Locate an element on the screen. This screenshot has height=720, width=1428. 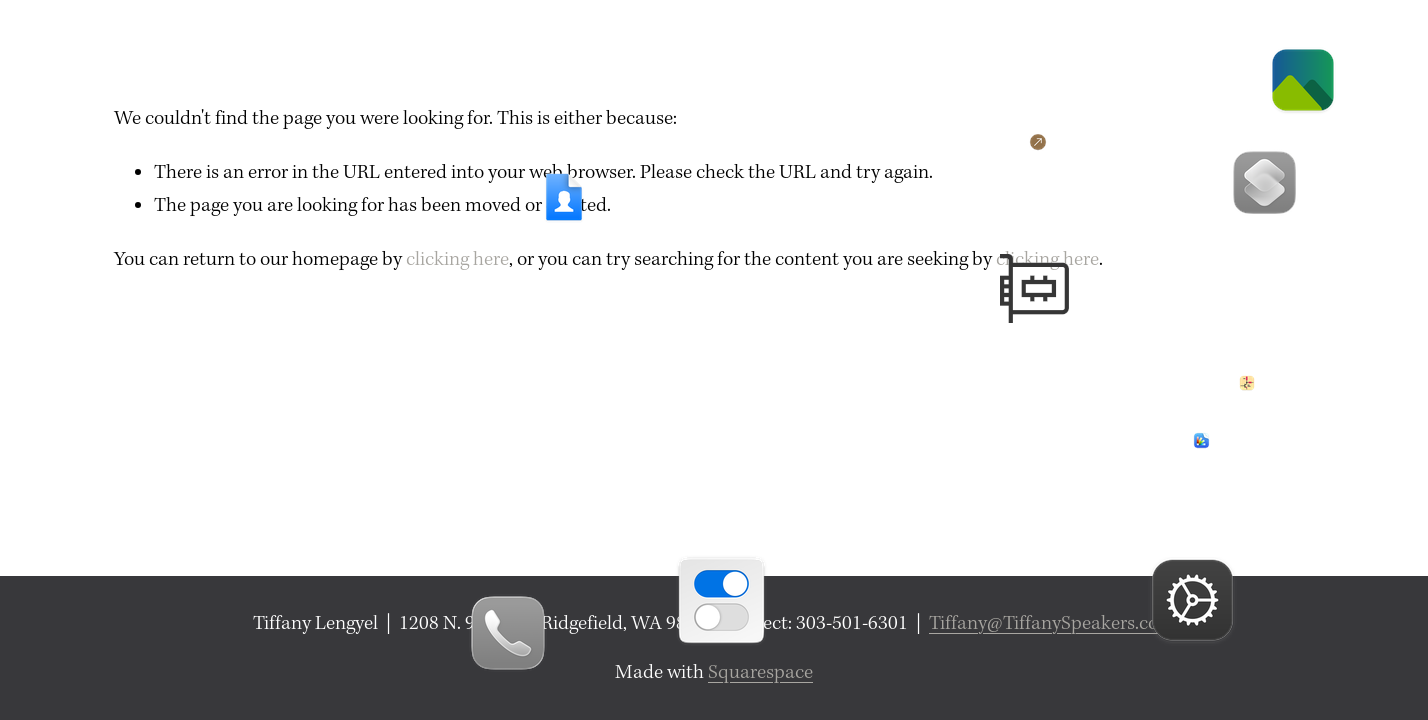
access firmware settings and updates is located at coordinates (1034, 288).